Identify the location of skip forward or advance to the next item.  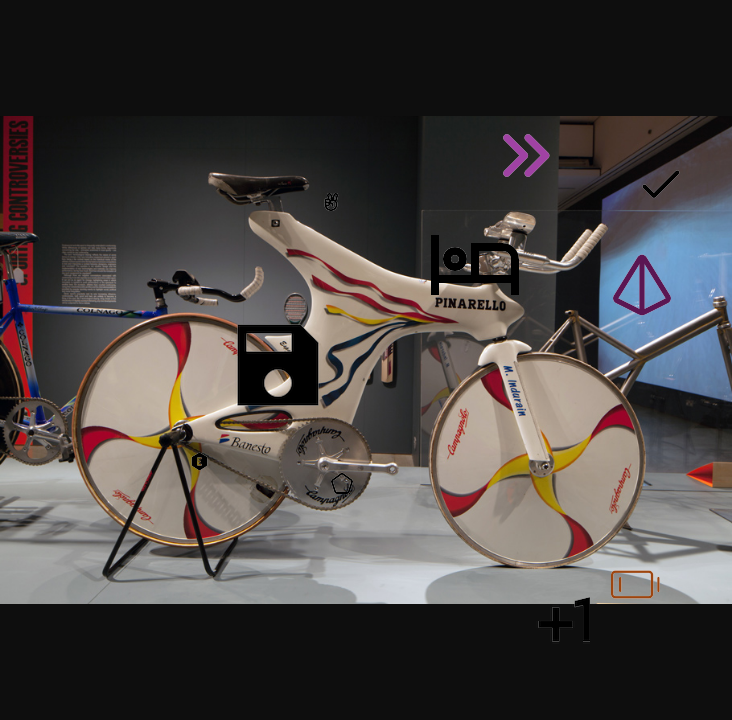
(524, 155).